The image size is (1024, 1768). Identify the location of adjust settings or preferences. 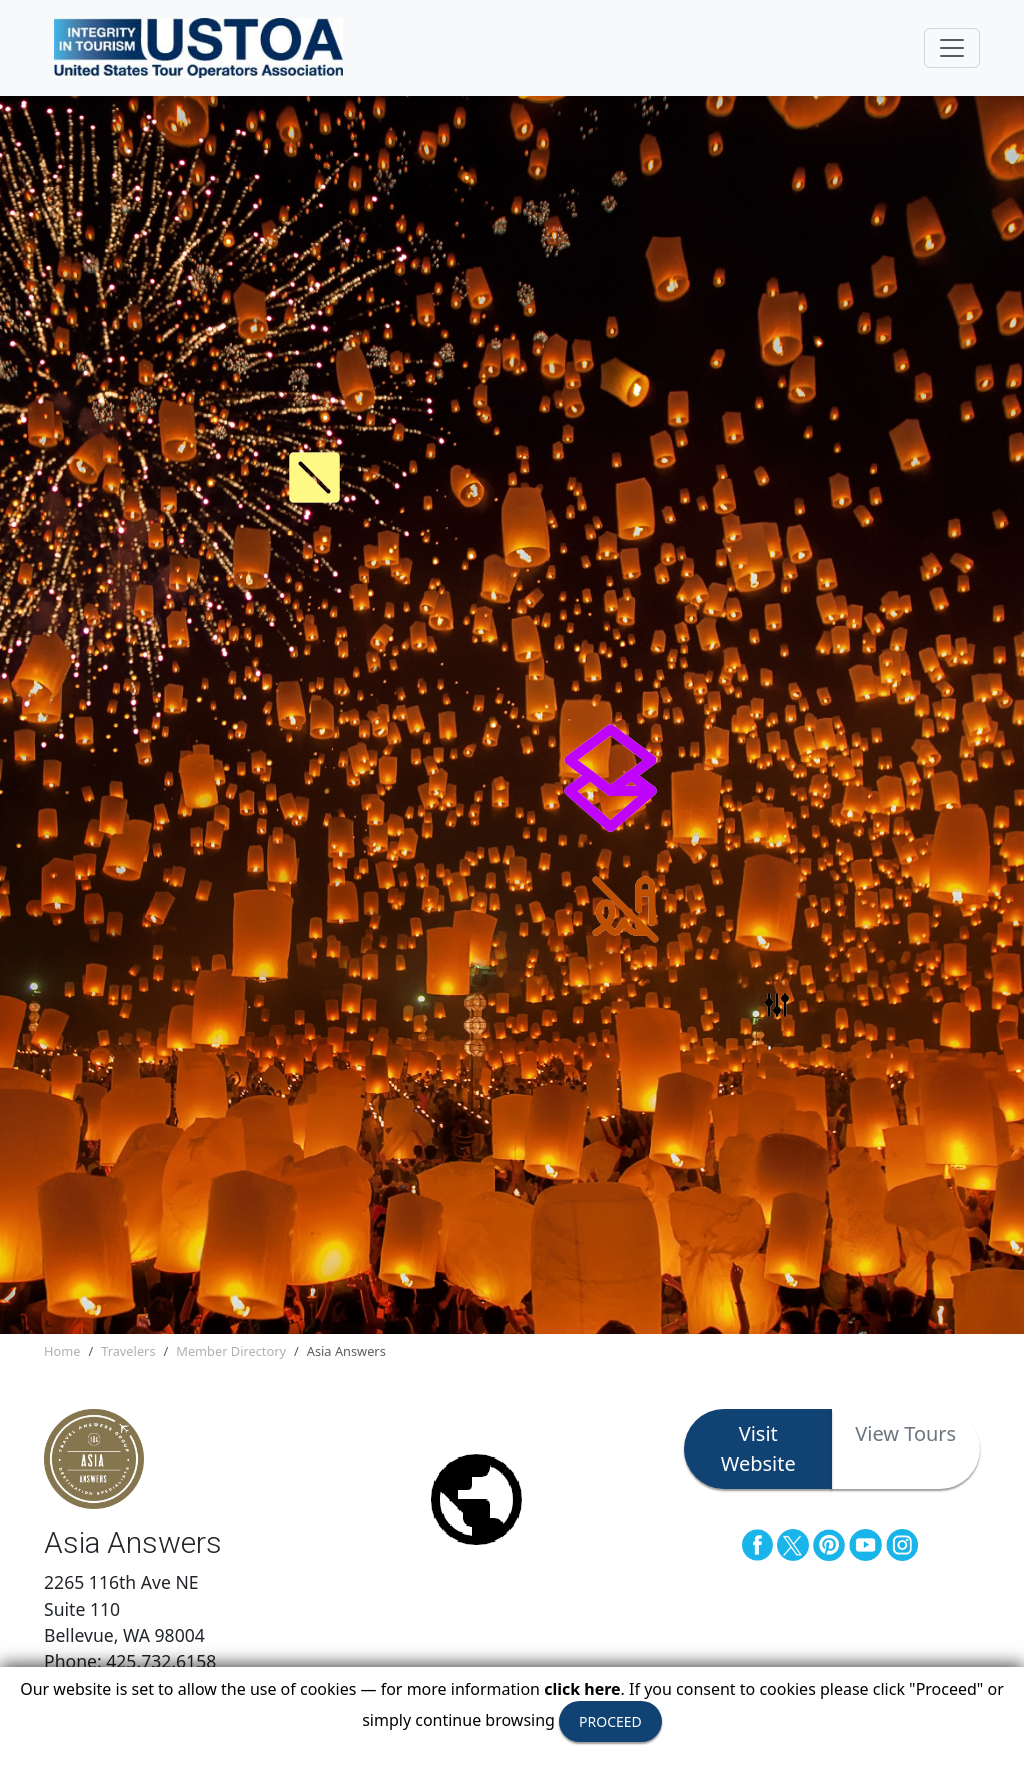
(777, 1005).